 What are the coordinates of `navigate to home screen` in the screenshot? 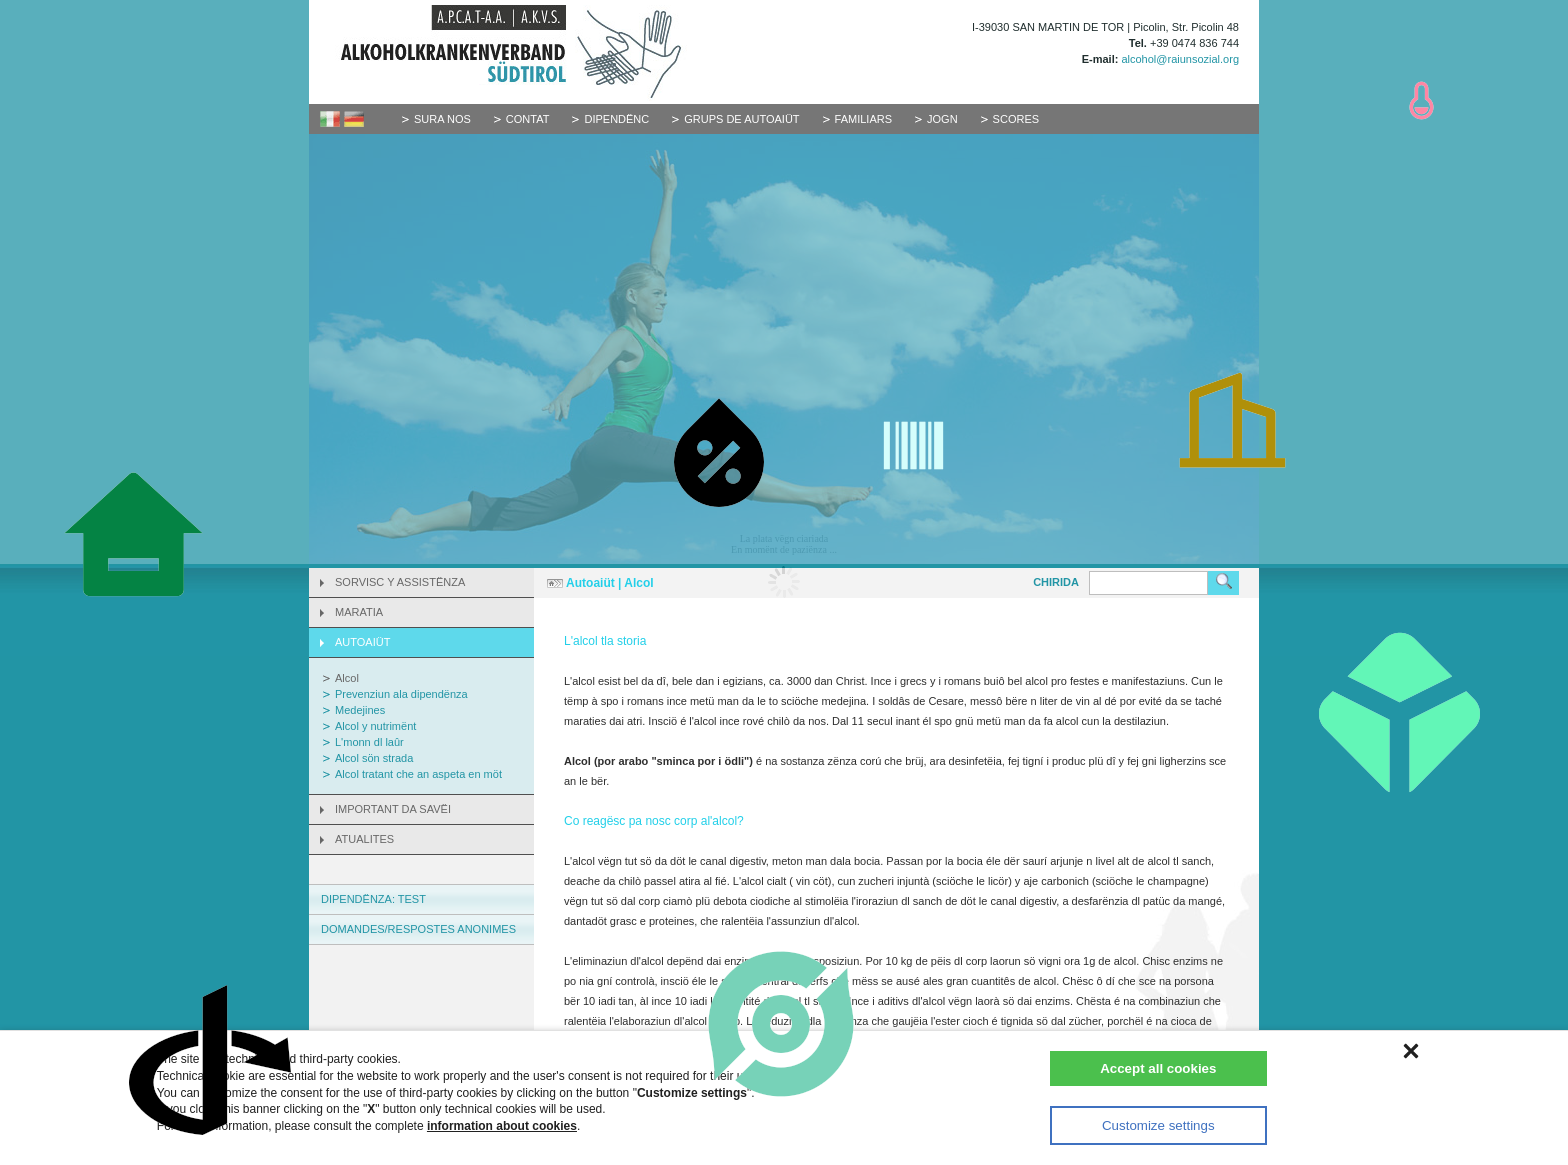 It's located at (133, 539).